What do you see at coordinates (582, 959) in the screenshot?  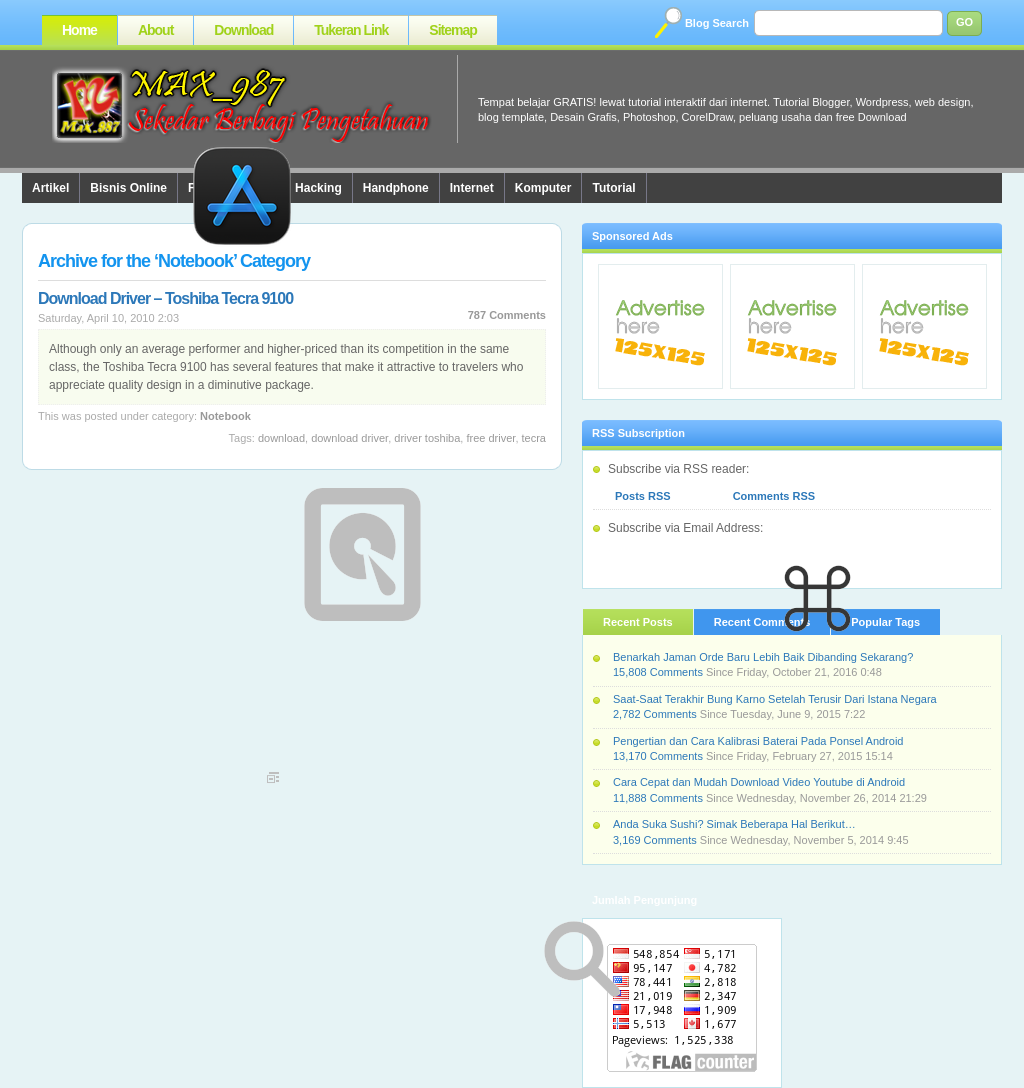 I see `open saved searches folder` at bounding box center [582, 959].